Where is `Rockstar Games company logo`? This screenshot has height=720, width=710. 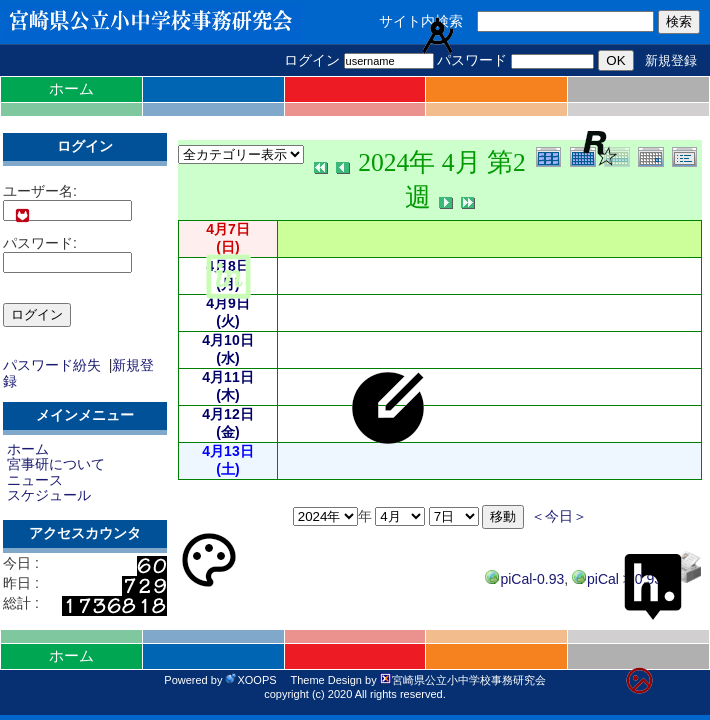 Rockstar Games company logo is located at coordinates (600, 148).